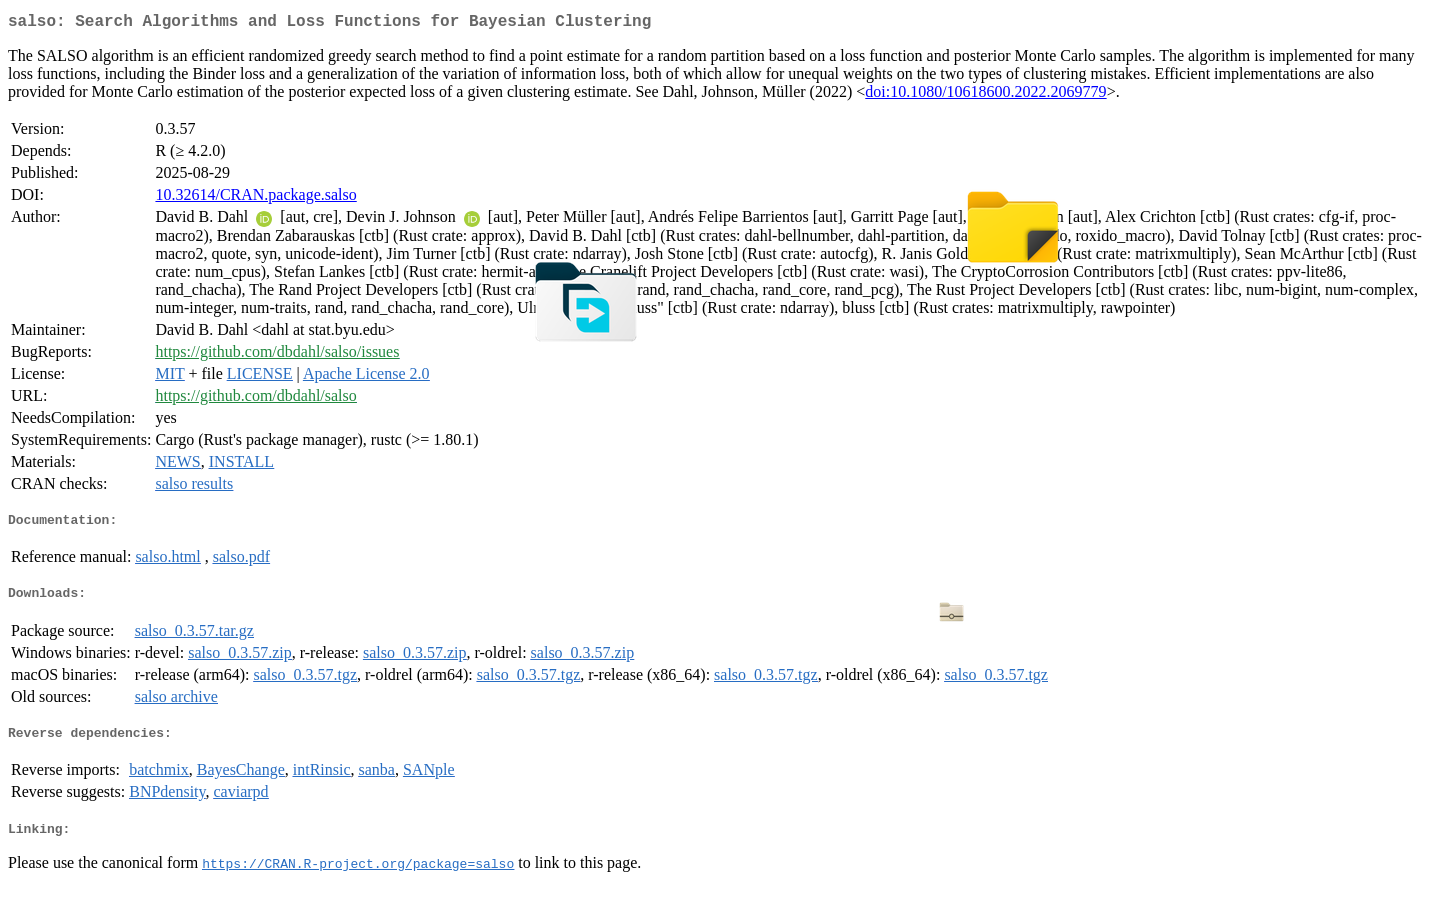 The height and width of the screenshot is (904, 1440). Describe the element at coordinates (951, 612) in the screenshot. I see `folder containing pokémon game files or assets` at that location.